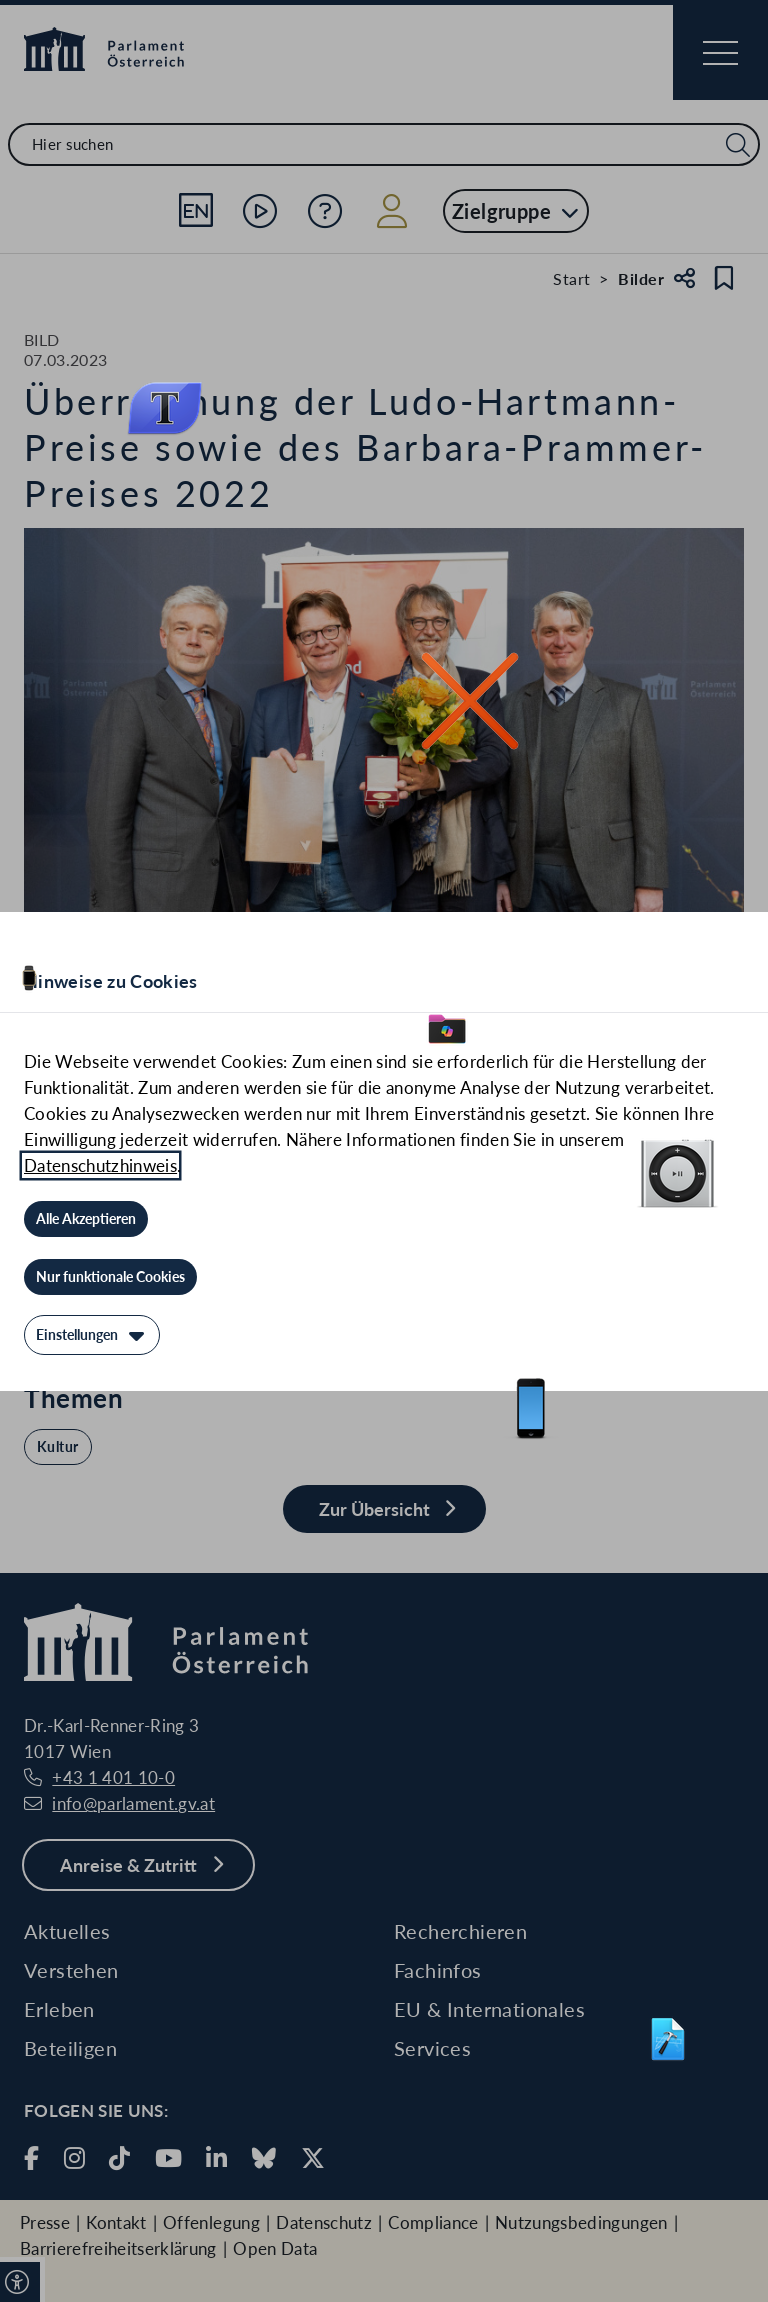  I want to click on iPod shuffle device connected, so click(677, 1173).